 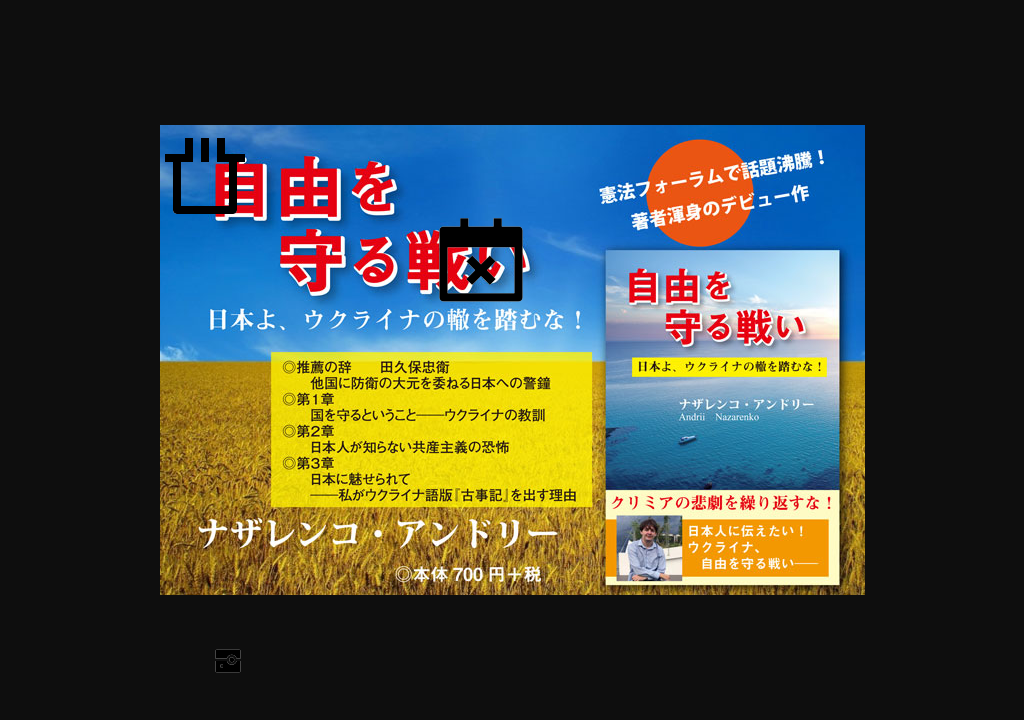 I want to click on connect to a sensor device, so click(x=205, y=178).